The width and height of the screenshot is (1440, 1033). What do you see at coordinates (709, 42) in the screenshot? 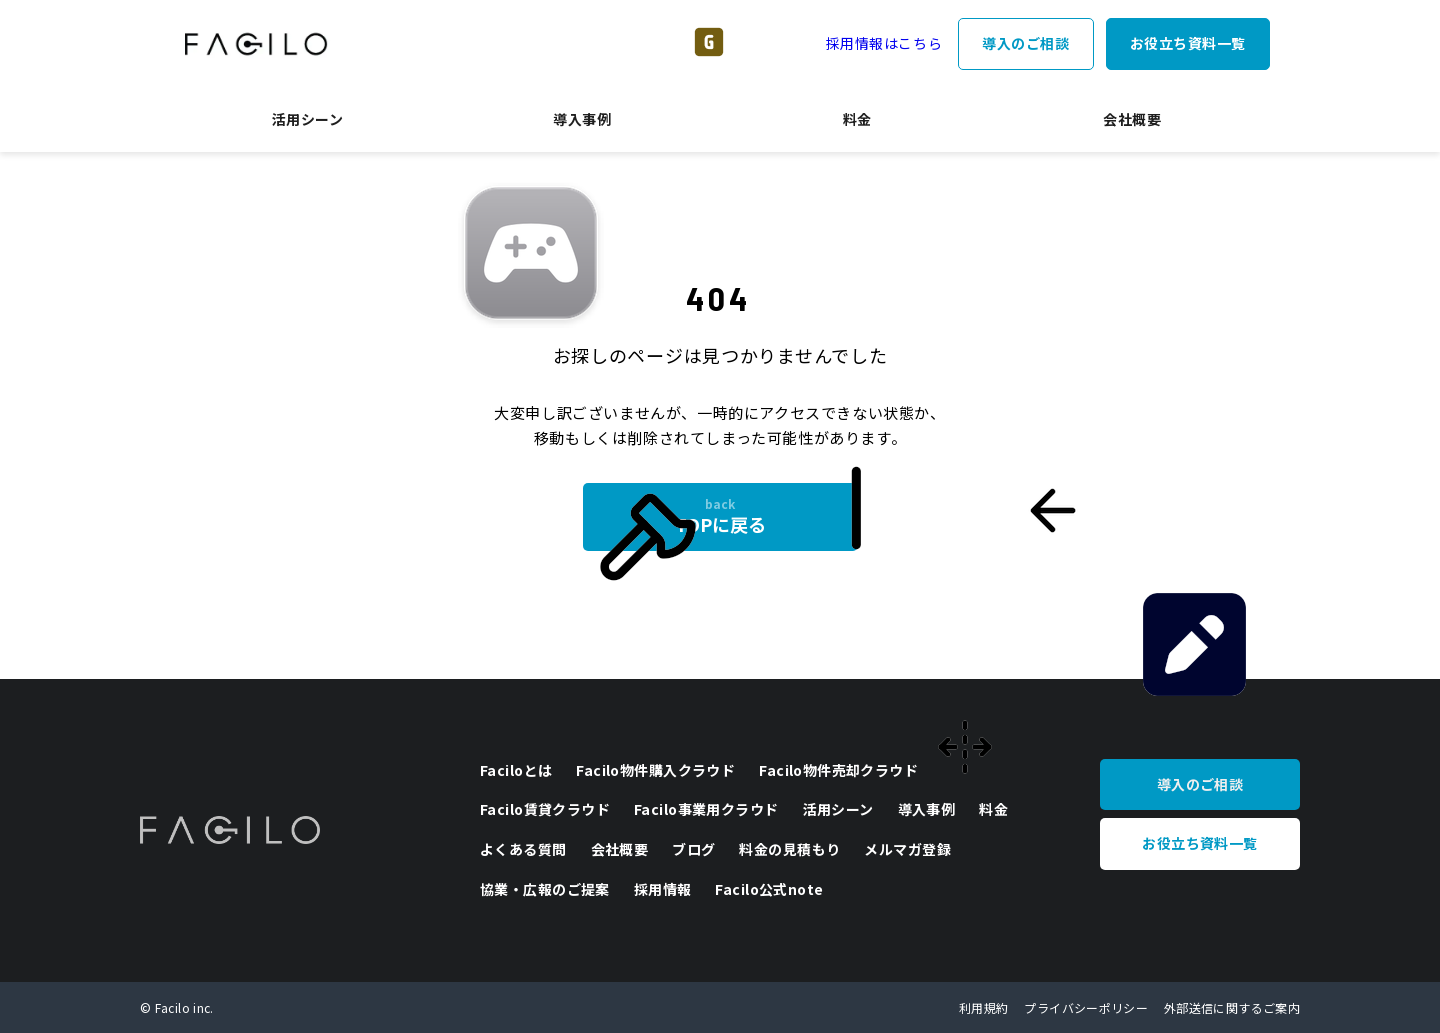
I see `google or gmail app shortcut` at bounding box center [709, 42].